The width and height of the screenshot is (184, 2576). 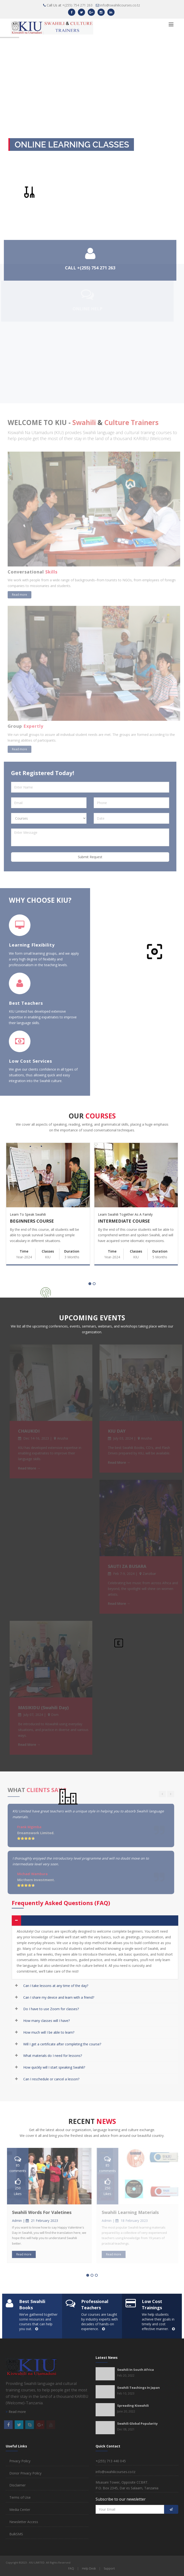 I want to click on indicates an "E" rating or classification, so click(x=119, y=1643).